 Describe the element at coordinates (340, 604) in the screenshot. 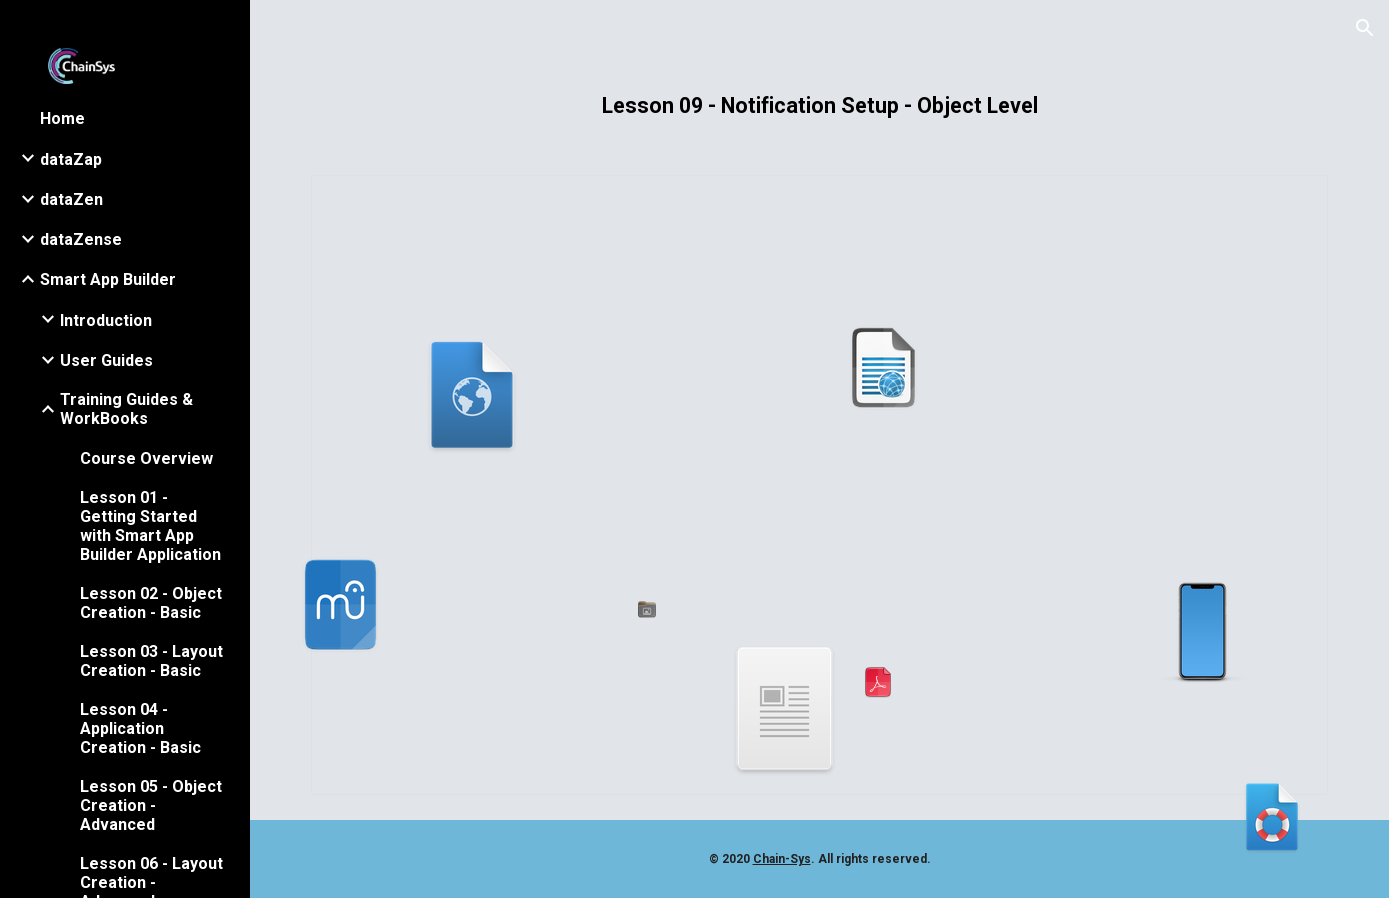

I see `open a MuseScore 3 music notation file` at that location.